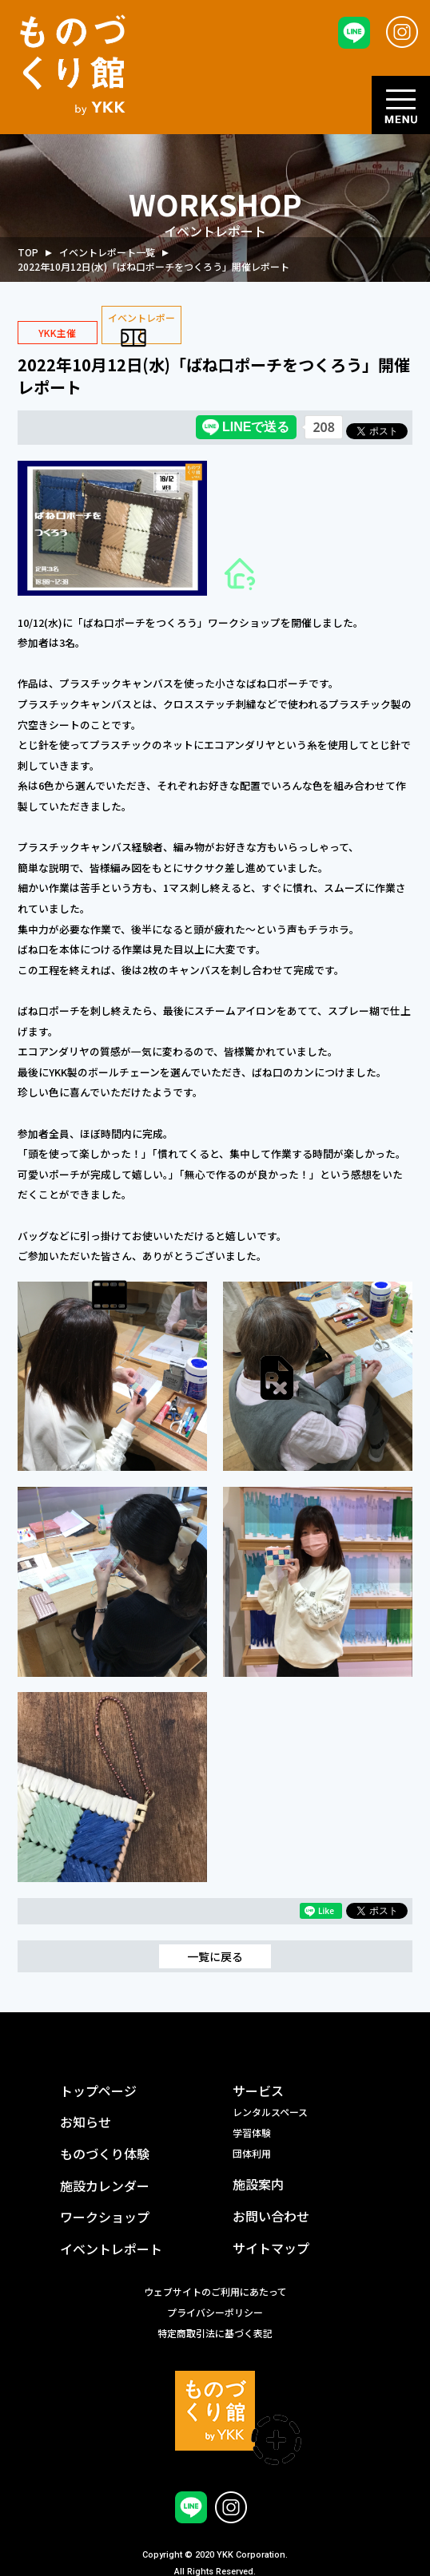 This screenshot has width=430, height=2576. Describe the element at coordinates (133, 338) in the screenshot. I see `view basketball court locations` at that location.